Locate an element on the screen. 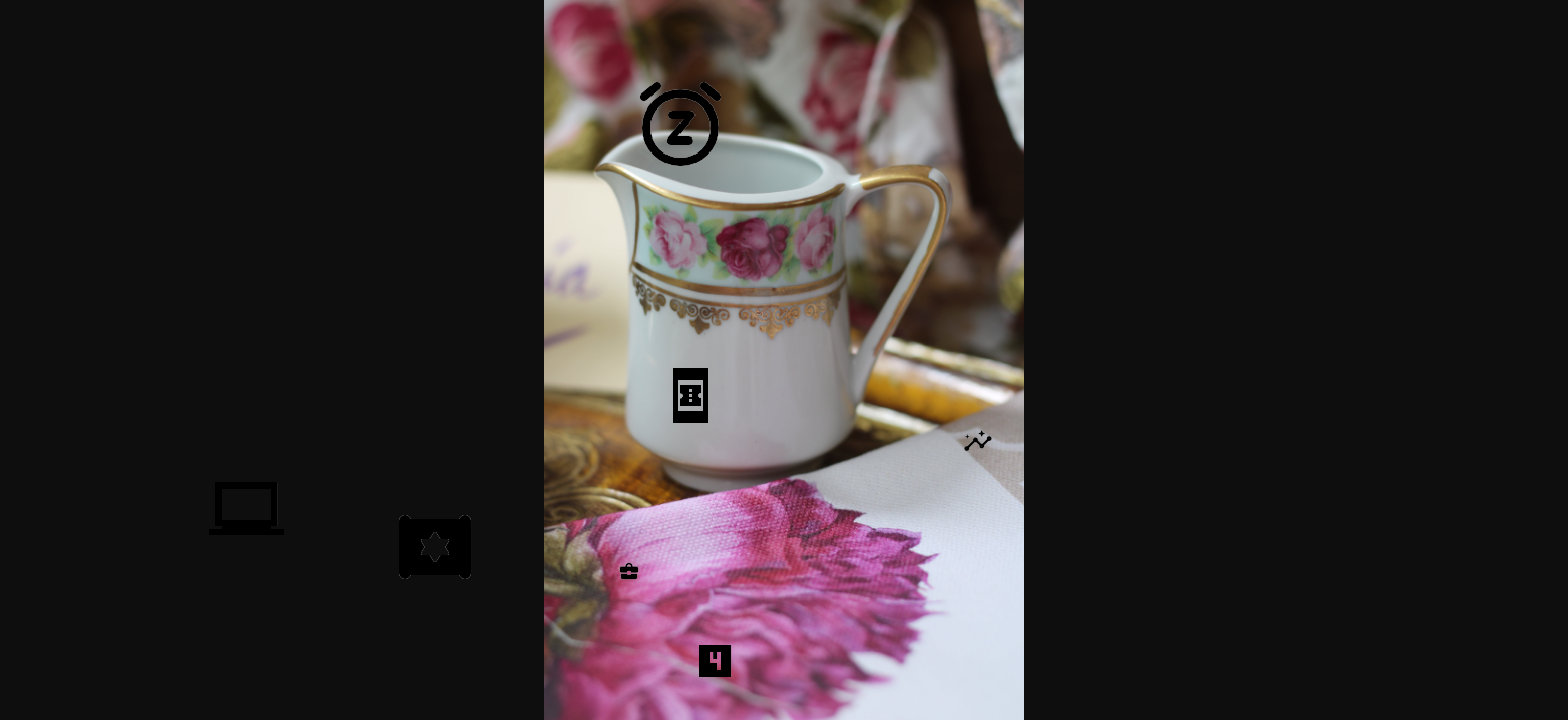 This screenshot has height=720, width=1568. select filter or preset number 4 is located at coordinates (715, 661).